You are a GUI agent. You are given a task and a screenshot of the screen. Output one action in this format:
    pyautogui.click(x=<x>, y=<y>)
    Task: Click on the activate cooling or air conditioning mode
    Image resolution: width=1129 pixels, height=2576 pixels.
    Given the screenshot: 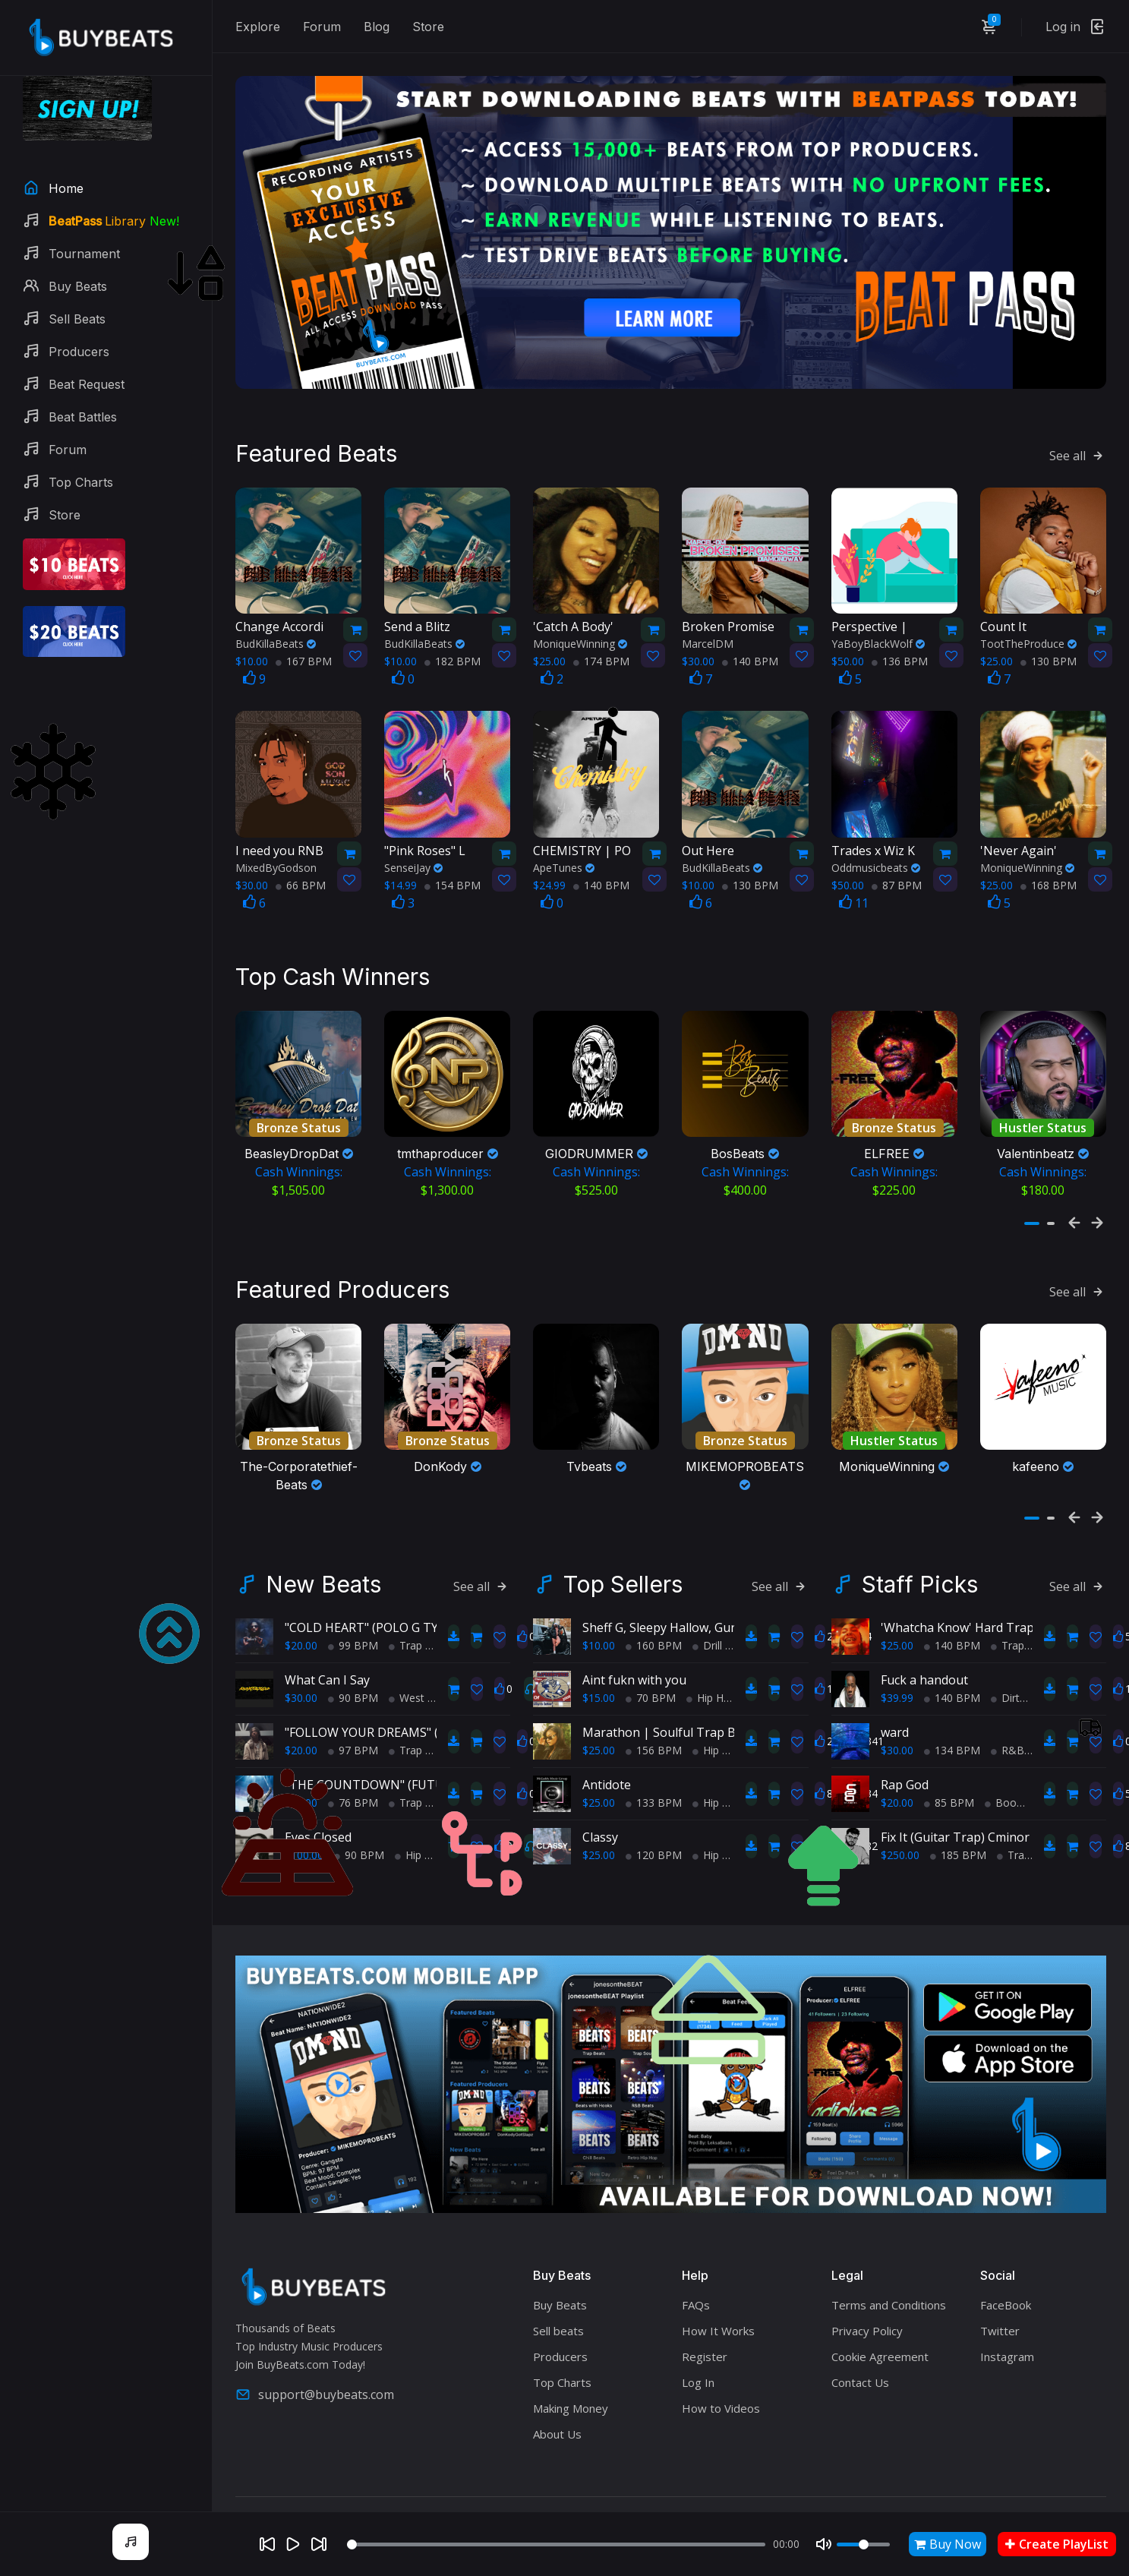 What is the action you would take?
    pyautogui.click(x=53, y=772)
    